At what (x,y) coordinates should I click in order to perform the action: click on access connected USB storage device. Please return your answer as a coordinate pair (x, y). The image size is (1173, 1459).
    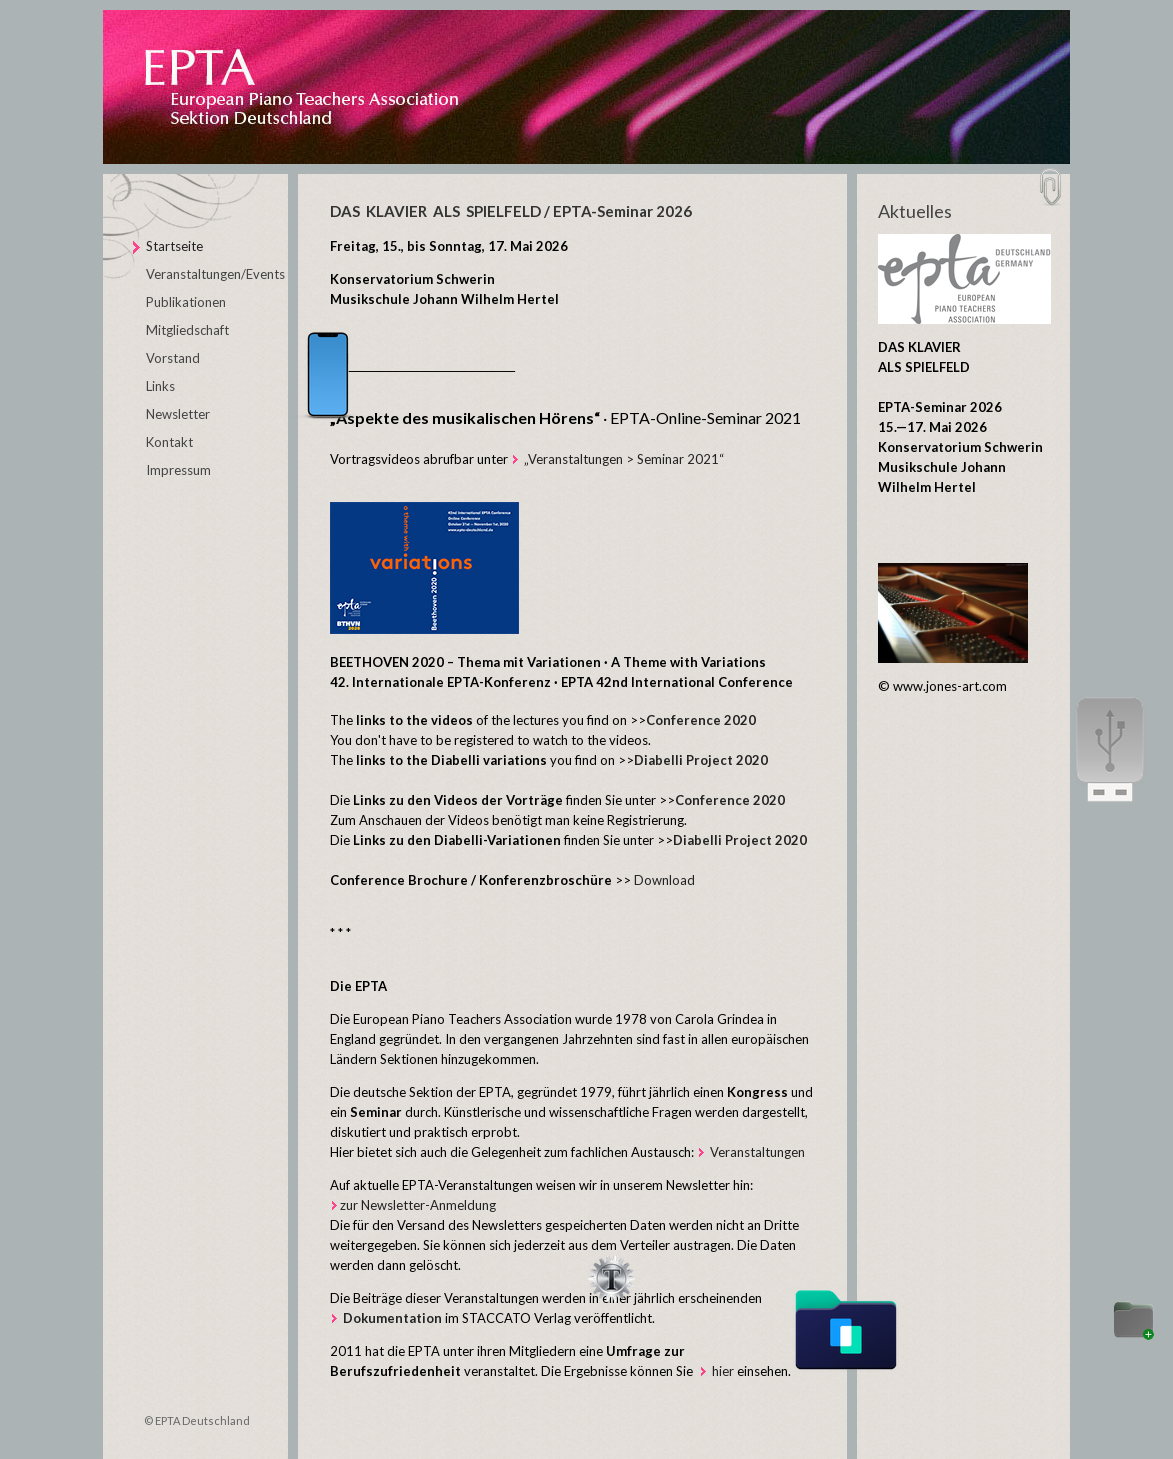
    Looking at the image, I should click on (1110, 749).